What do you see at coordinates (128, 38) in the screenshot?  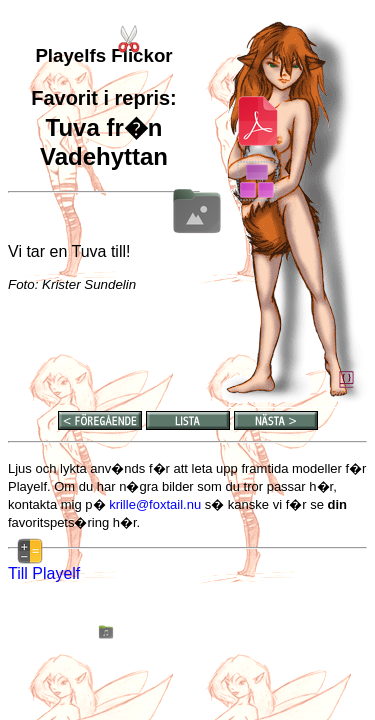 I see `cut selected content to clipboard` at bounding box center [128, 38].